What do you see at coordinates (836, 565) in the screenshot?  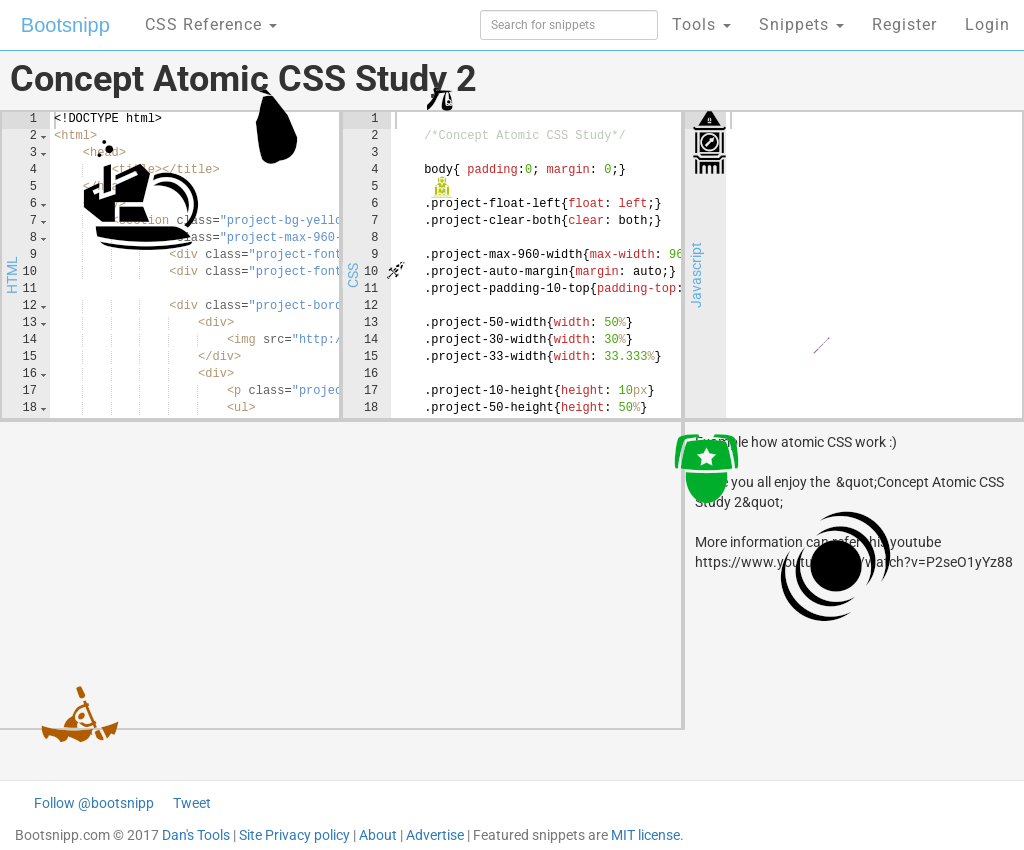 I see `indicates vibration or haptic feedback is enabled` at bounding box center [836, 565].